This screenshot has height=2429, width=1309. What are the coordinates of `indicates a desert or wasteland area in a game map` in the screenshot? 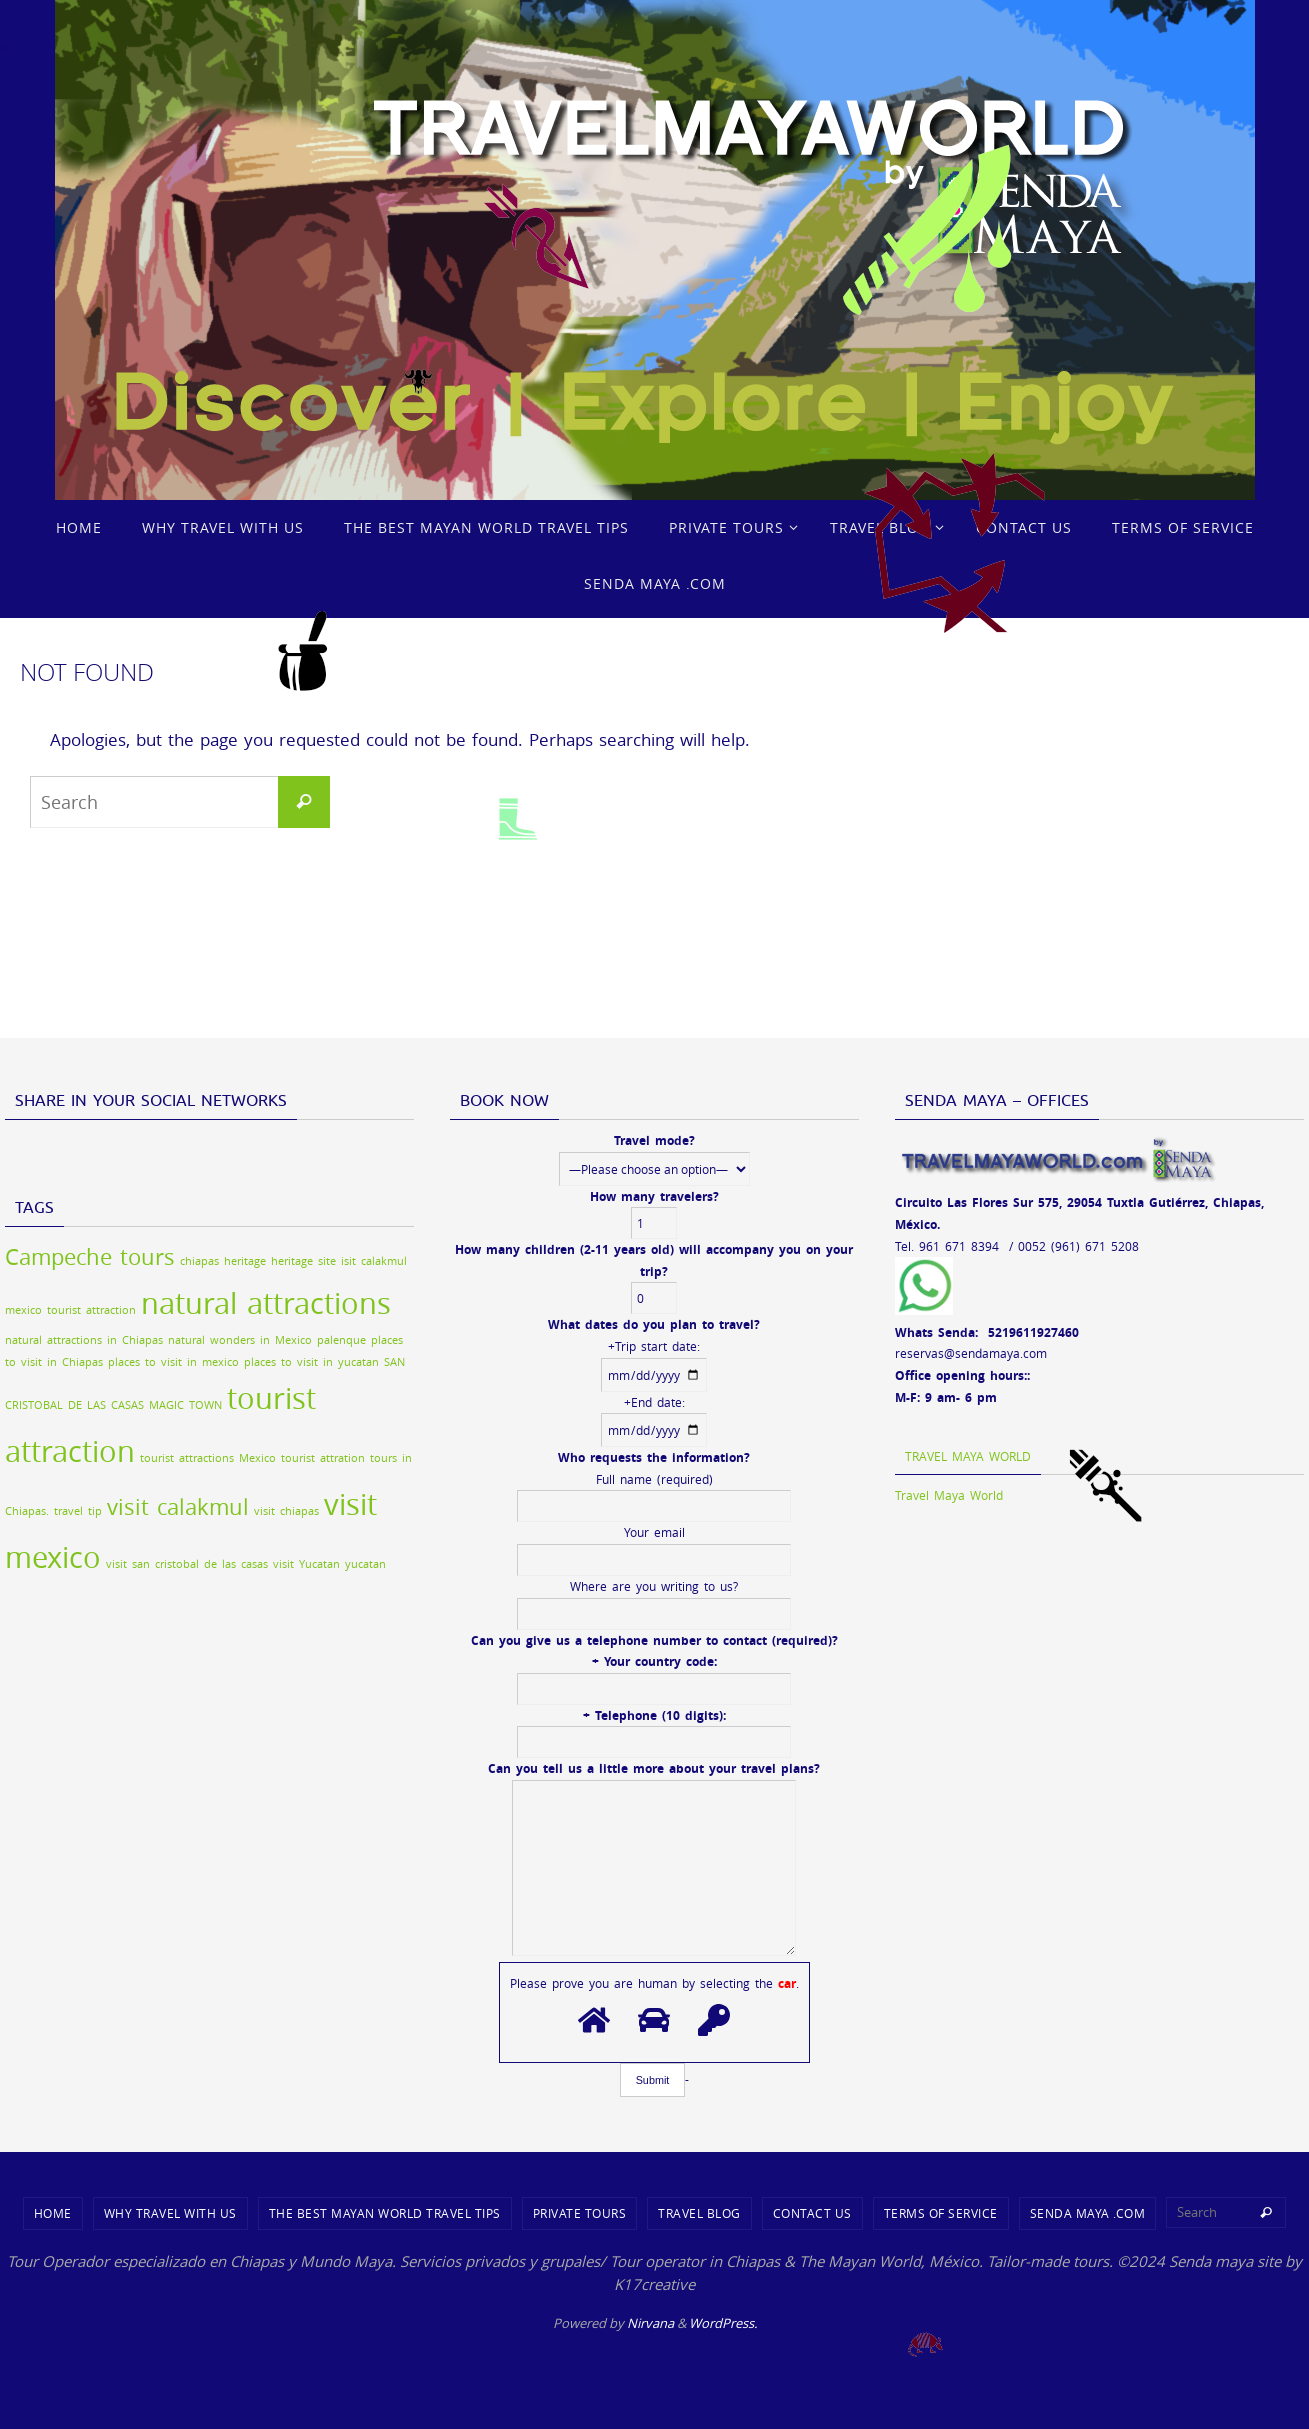 It's located at (418, 380).